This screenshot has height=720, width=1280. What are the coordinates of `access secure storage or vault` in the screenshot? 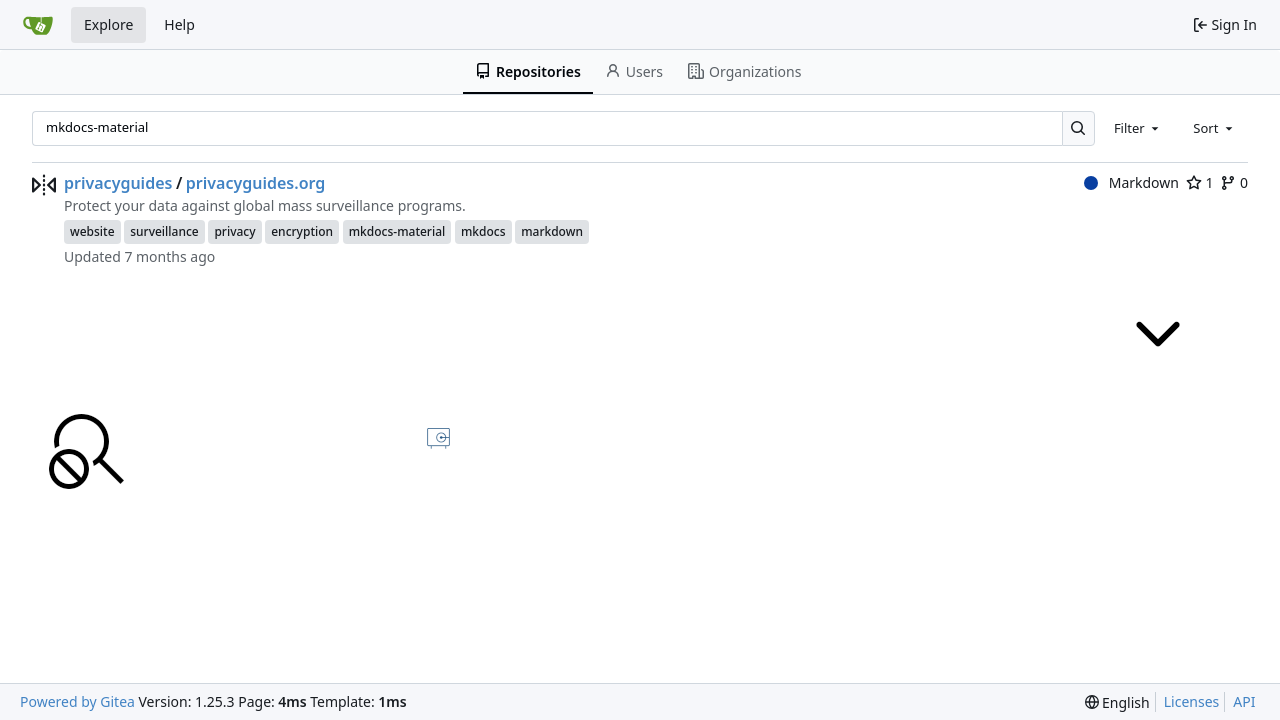 It's located at (438, 437).